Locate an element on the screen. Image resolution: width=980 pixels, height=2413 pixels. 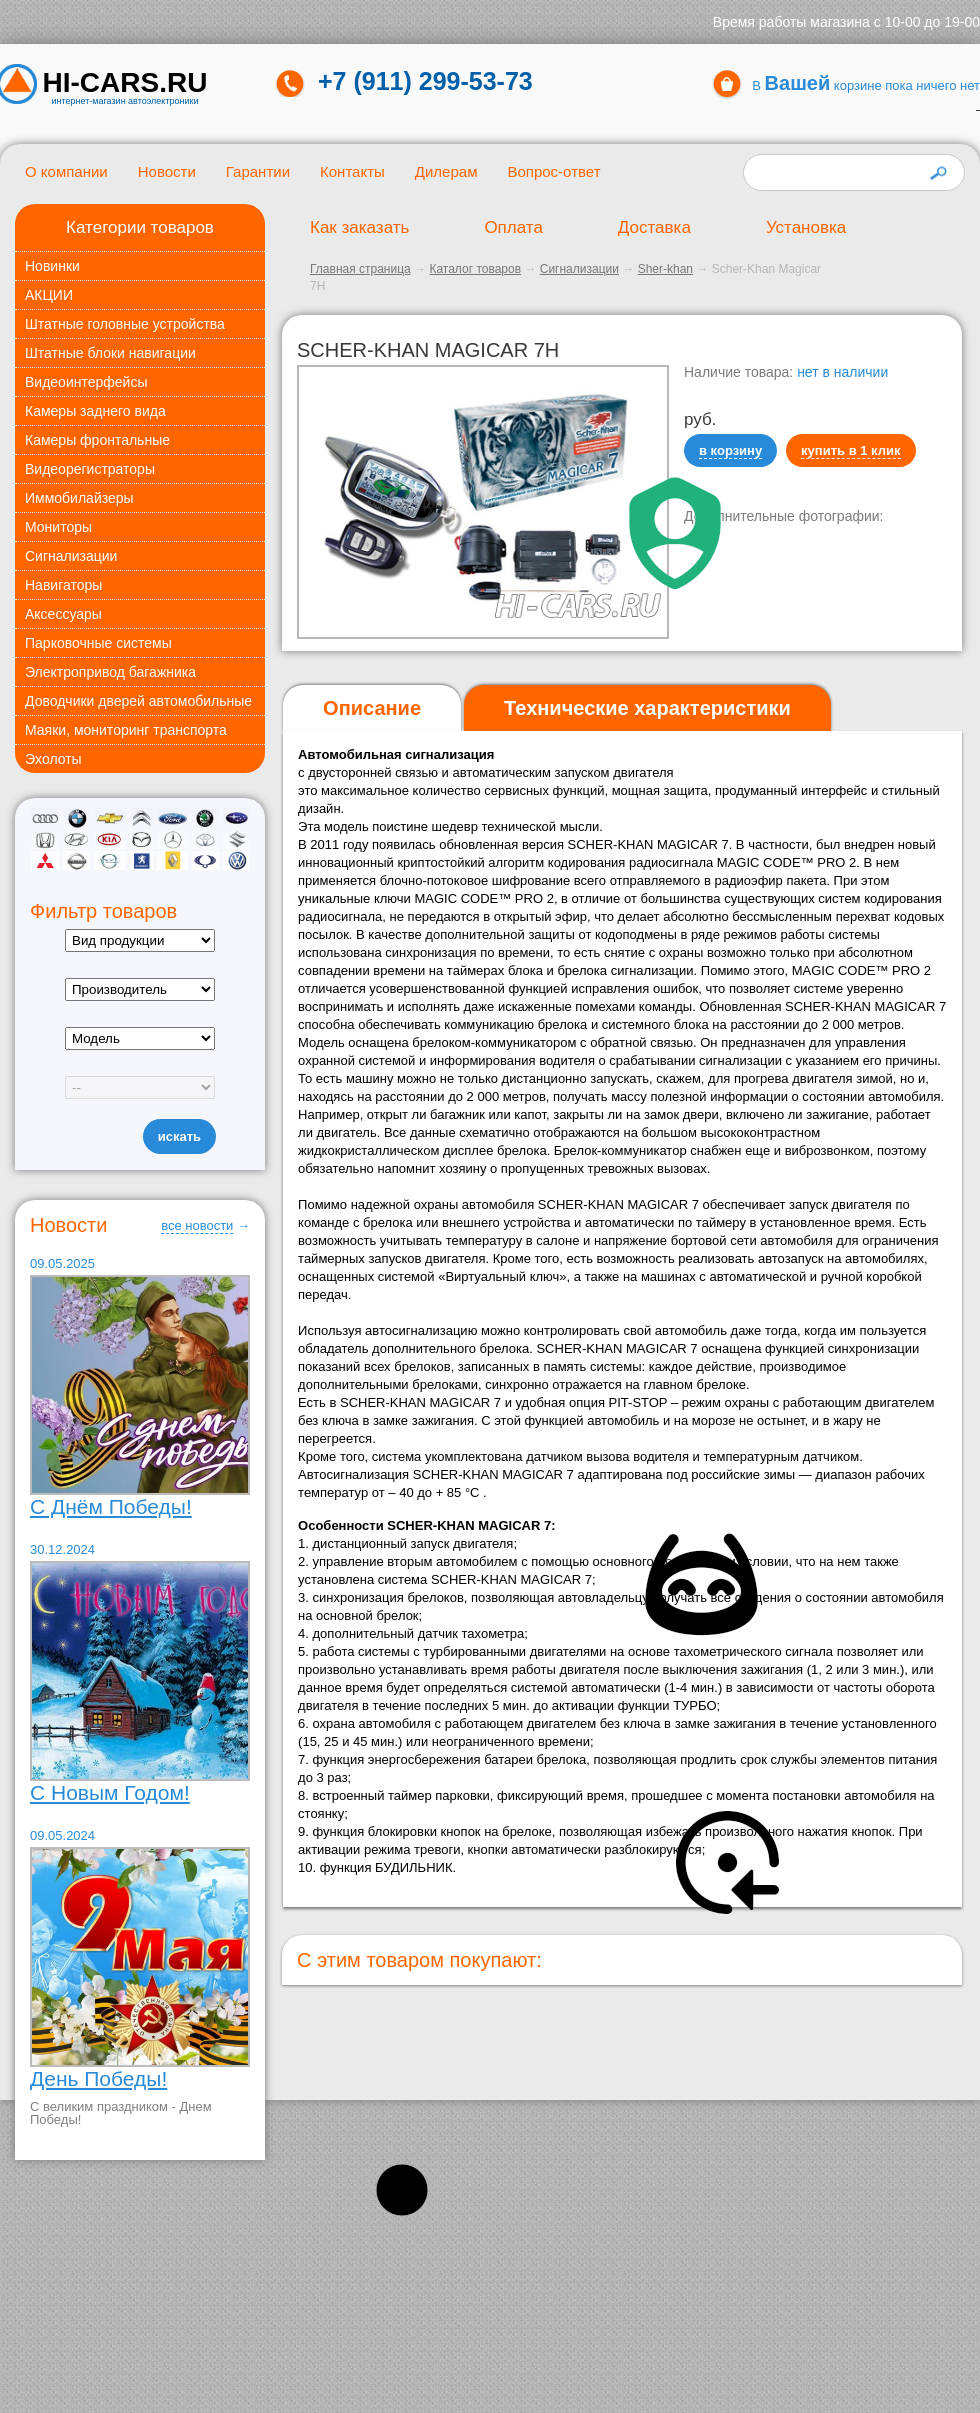
close or dismiss a dialog is located at coordinates (402, 2190).